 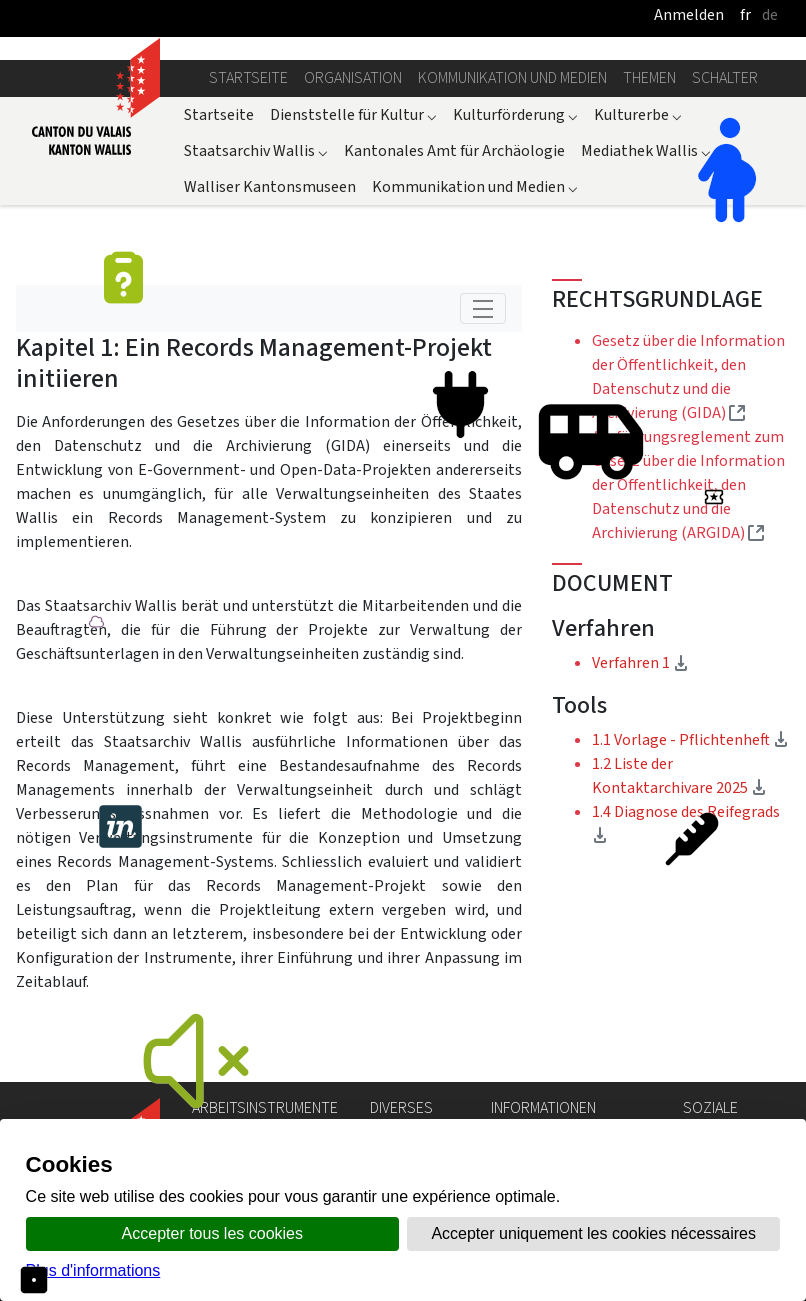 I want to click on view unanswered or pending form questions, so click(x=123, y=277).